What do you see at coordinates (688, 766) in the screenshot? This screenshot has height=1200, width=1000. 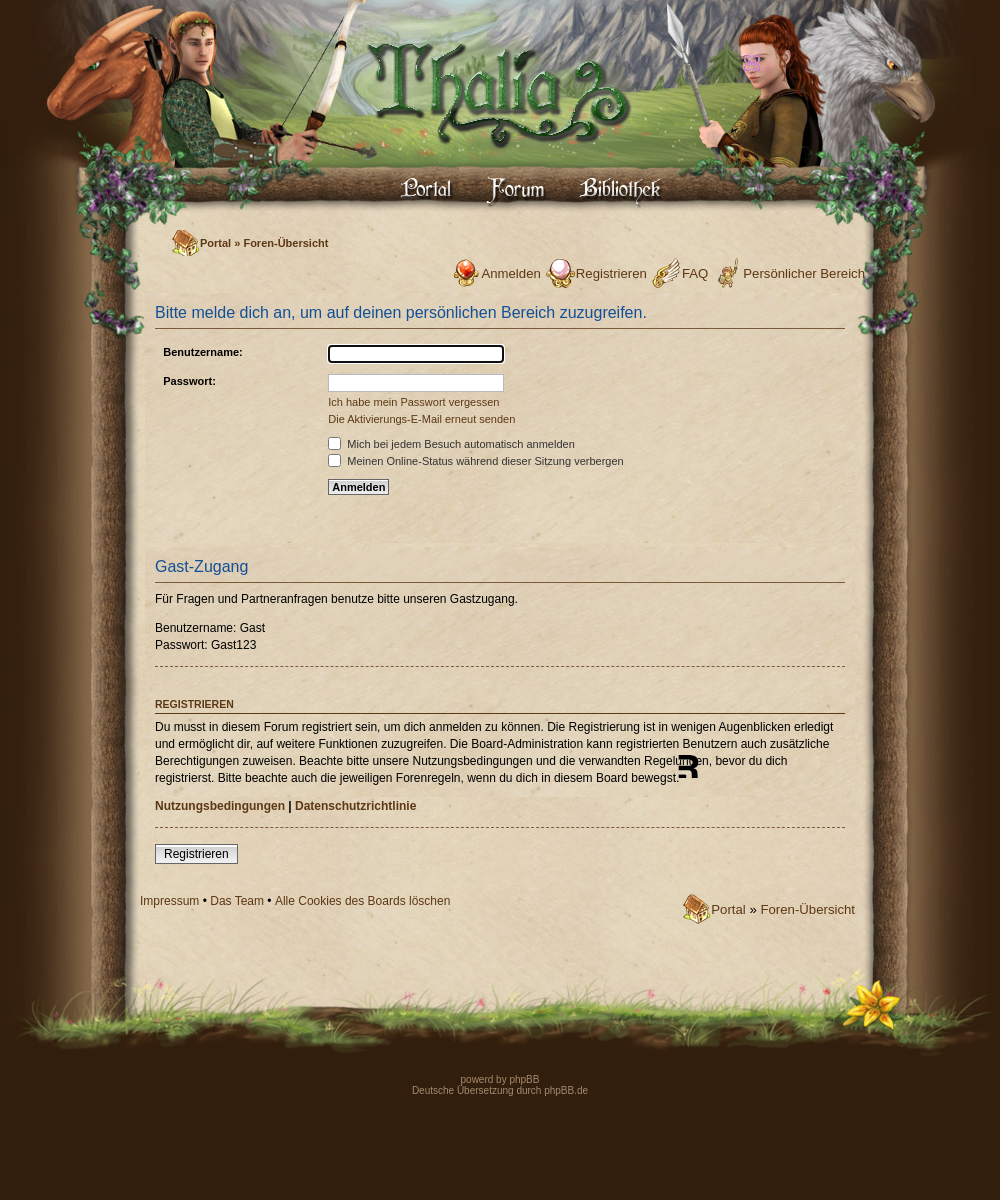 I see `remix framework logo` at bounding box center [688, 766].